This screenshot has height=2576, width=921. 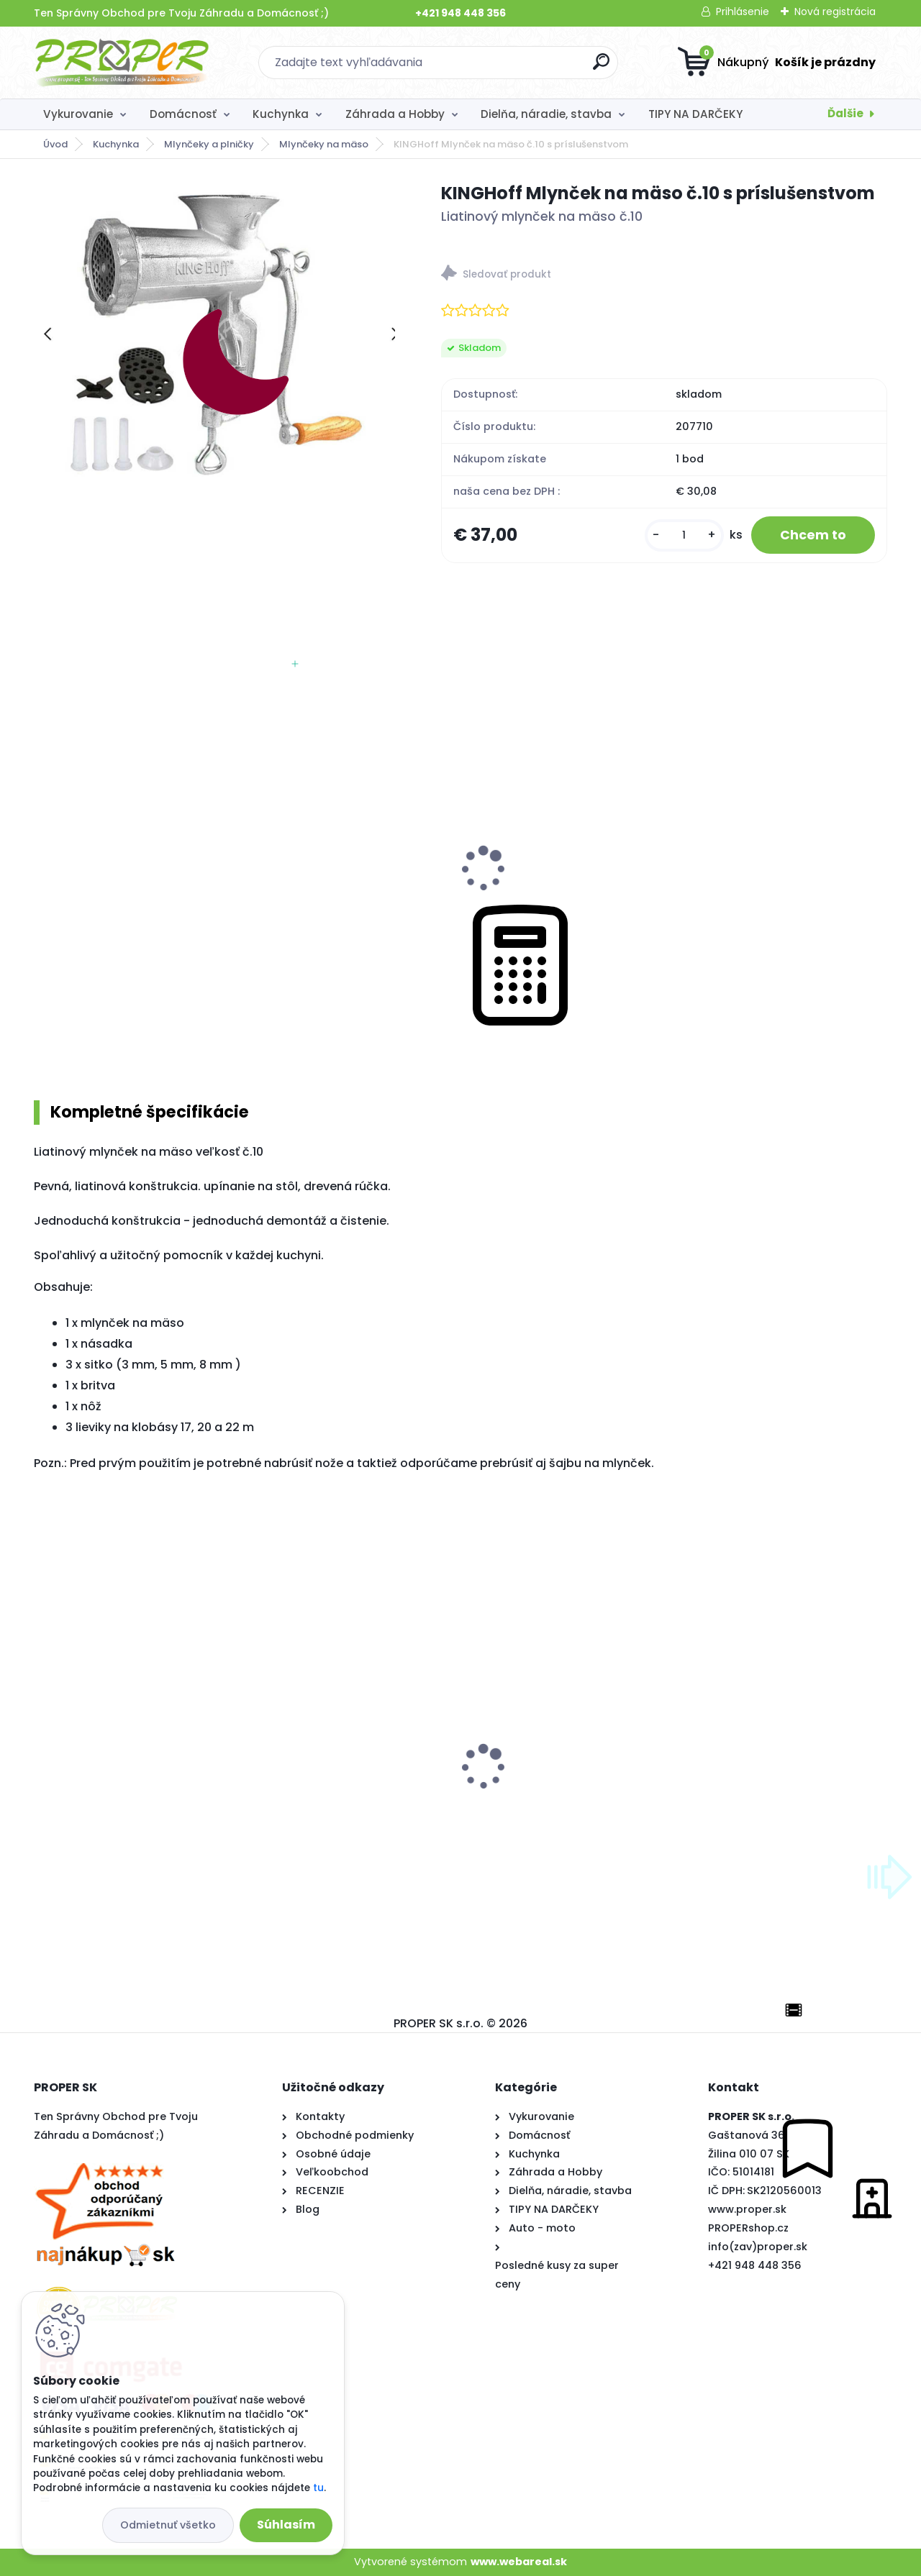 What do you see at coordinates (295, 664) in the screenshot?
I see `add a new item` at bounding box center [295, 664].